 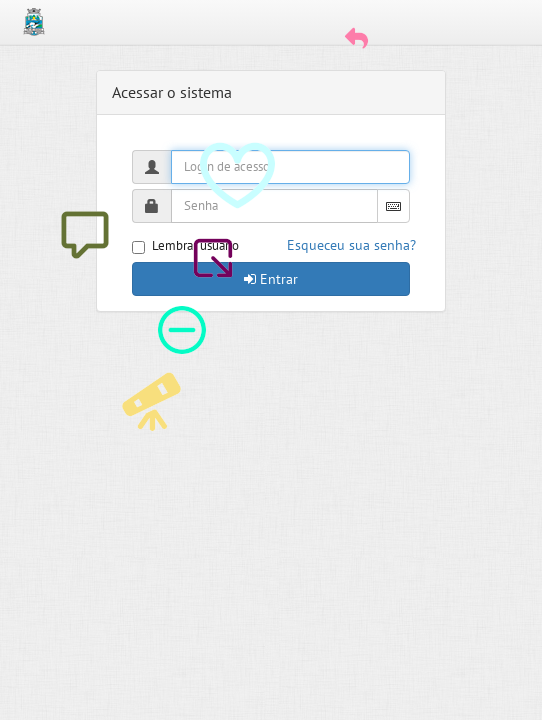 What do you see at coordinates (182, 330) in the screenshot?
I see `access denied or restricted area` at bounding box center [182, 330].